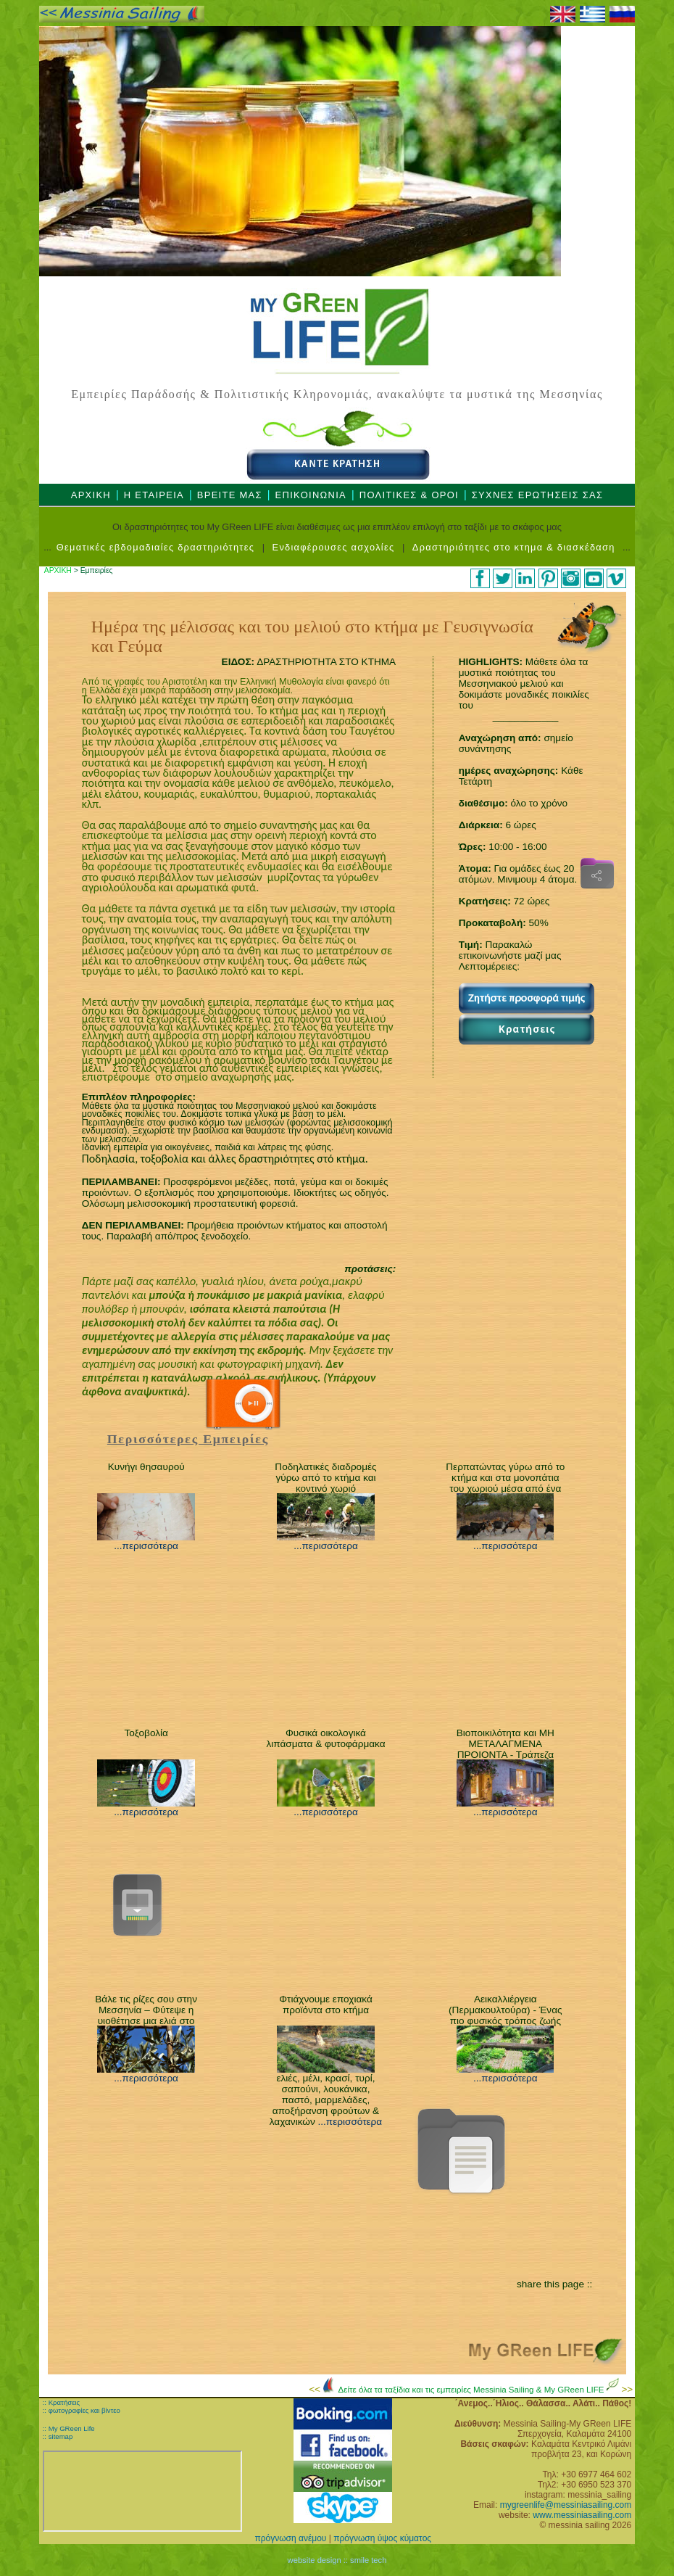 The height and width of the screenshot is (2576, 674). What do you see at coordinates (597, 873) in the screenshot?
I see `access your public shared folder` at bounding box center [597, 873].